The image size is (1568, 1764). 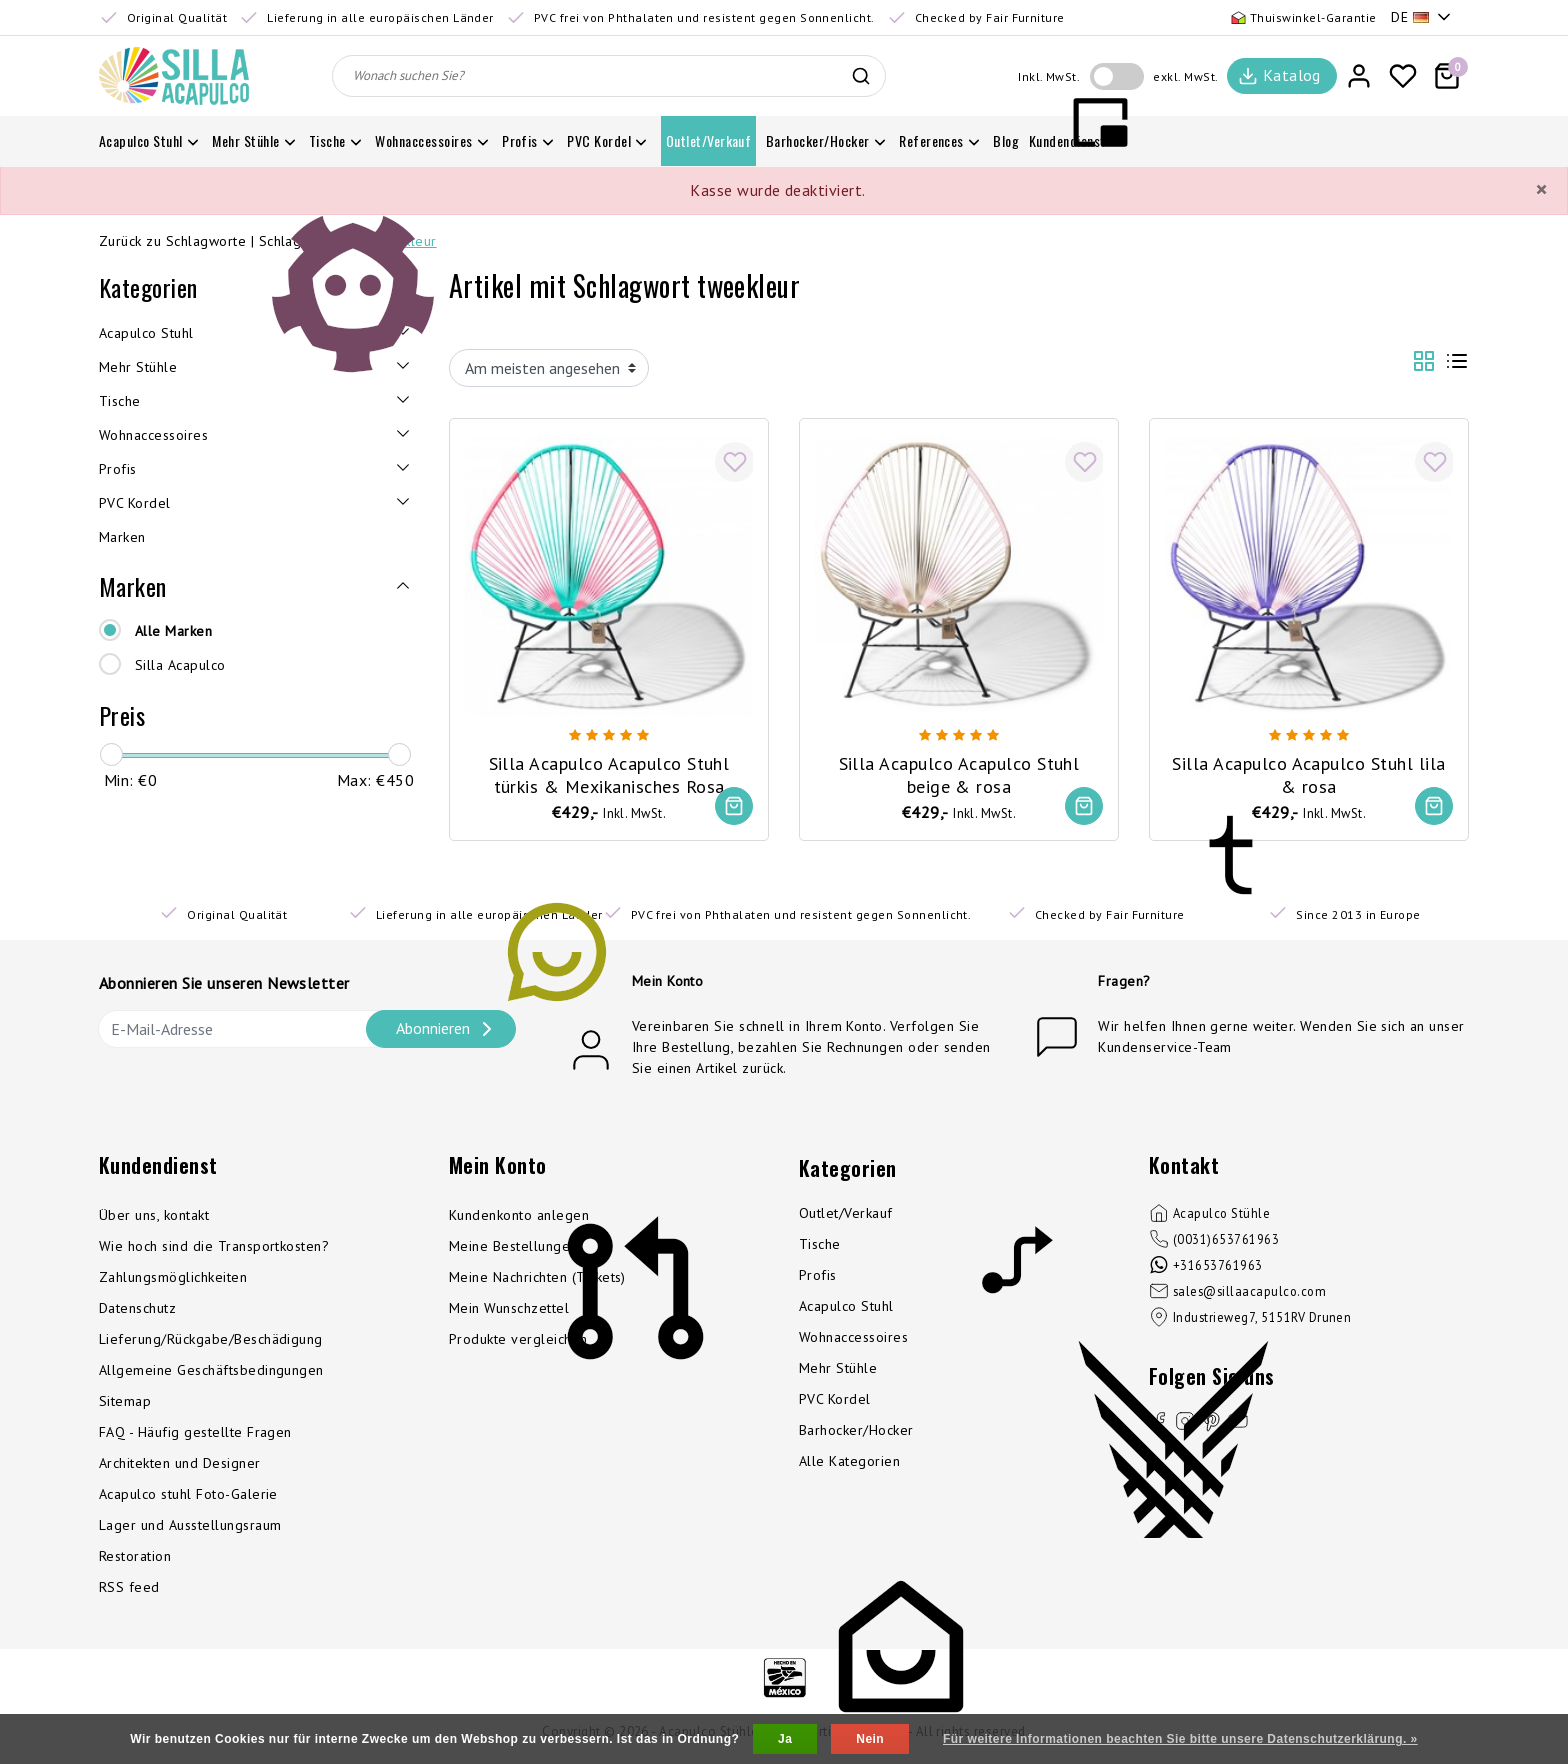 What do you see at coordinates (1229, 855) in the screenshot?
I see `open tumblr app` at bounding box center [1229, 855].